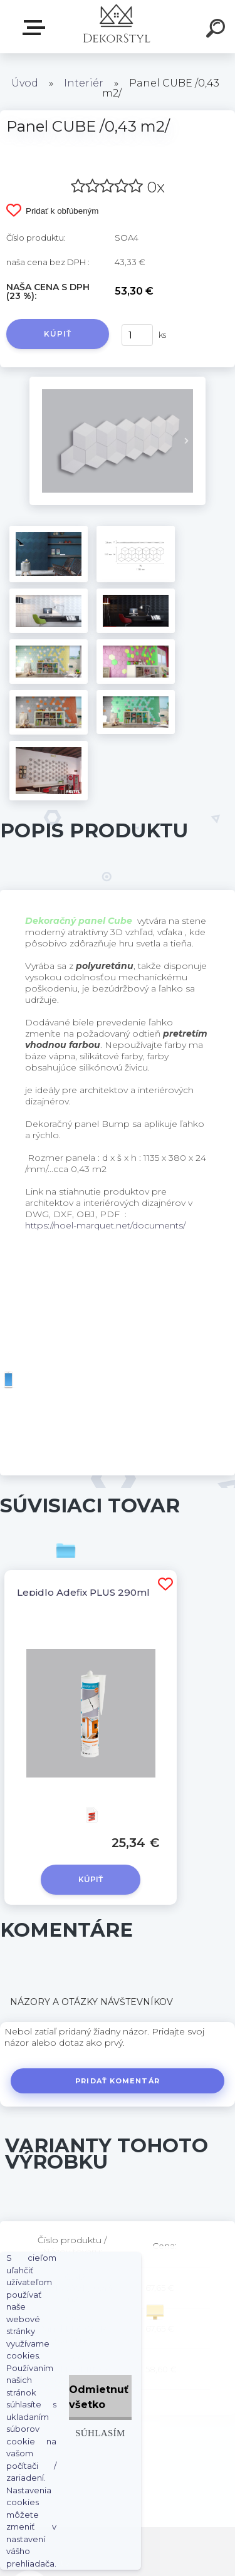 This screenshot has height=2576, width=235. I want to click on open folder to view contents, so click(66, 1551).